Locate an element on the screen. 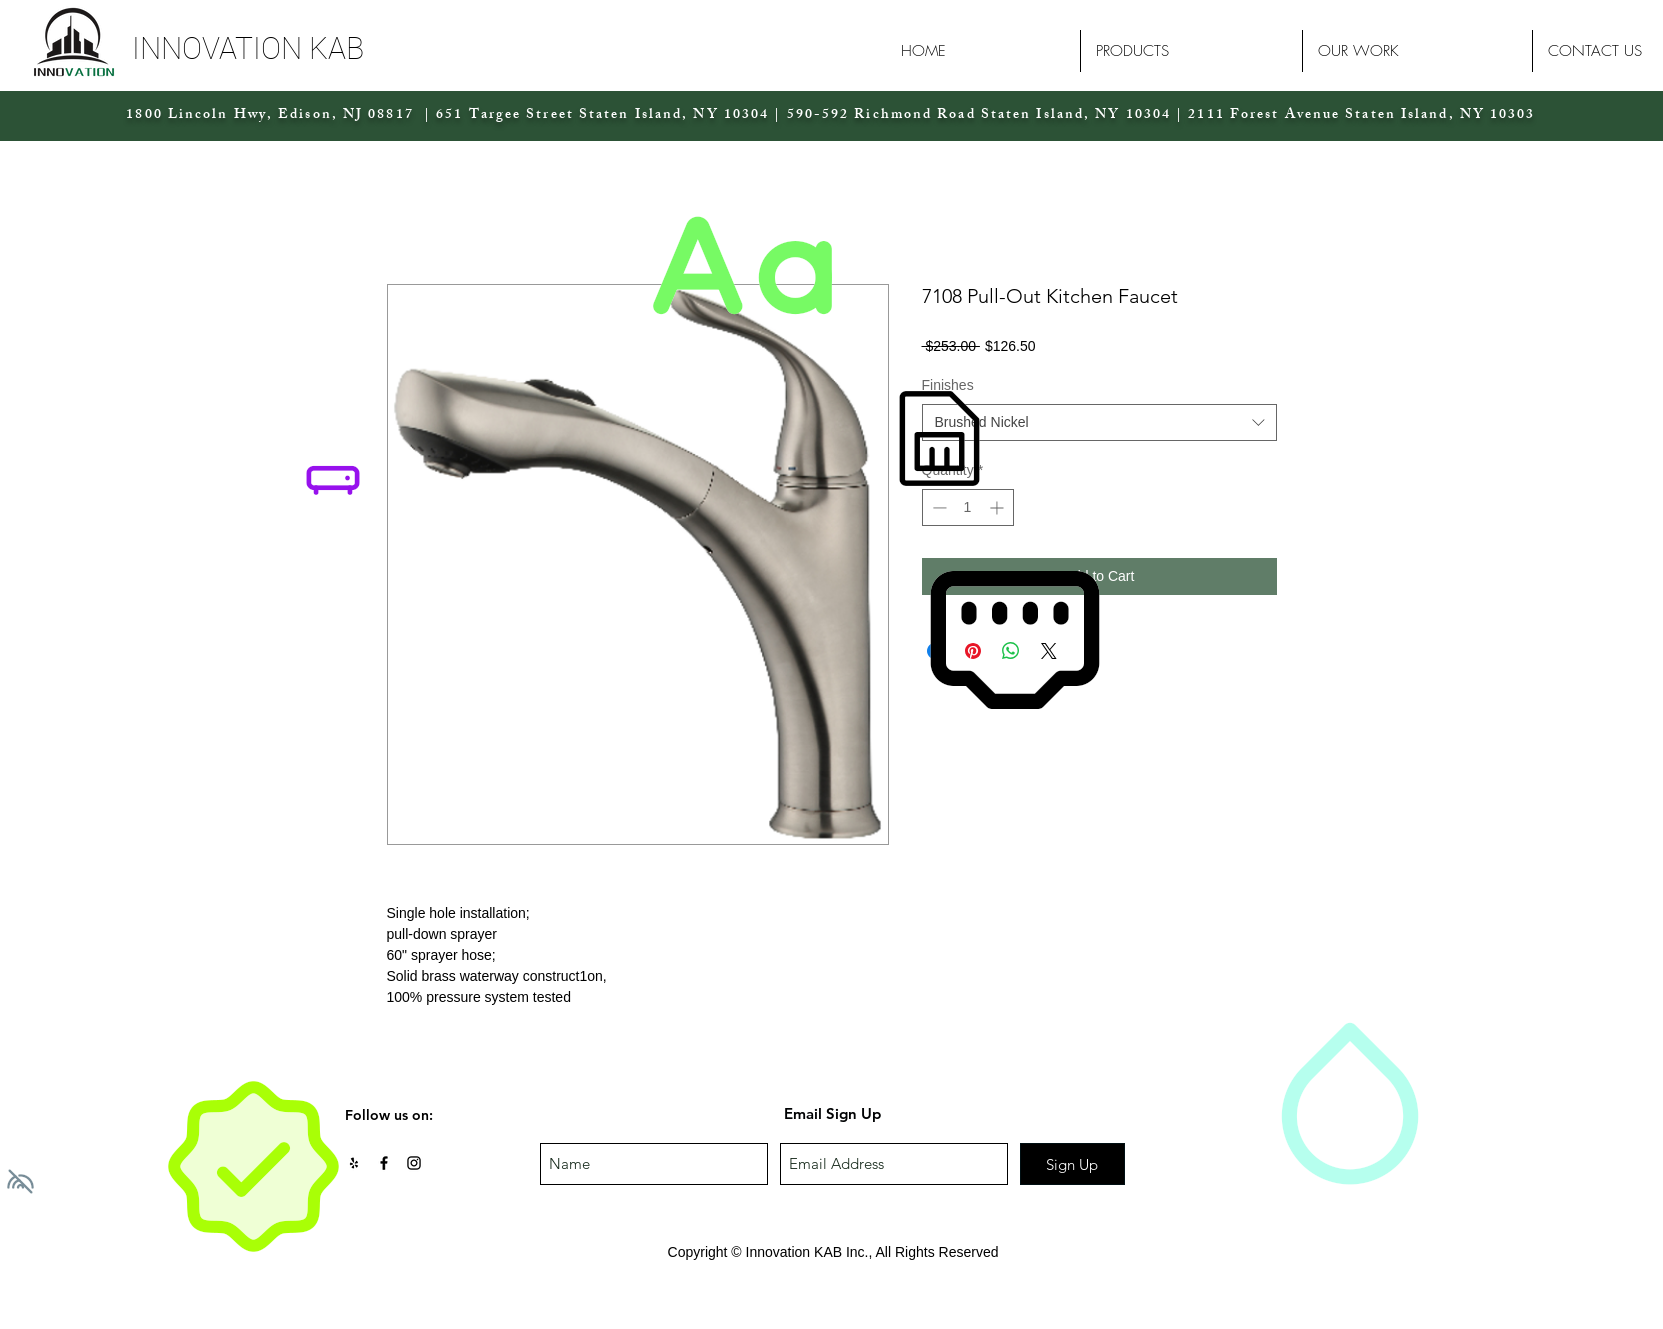 This screenshot has width=1663, height=1329. manage sim card settings is located at coordinates (939, 438).